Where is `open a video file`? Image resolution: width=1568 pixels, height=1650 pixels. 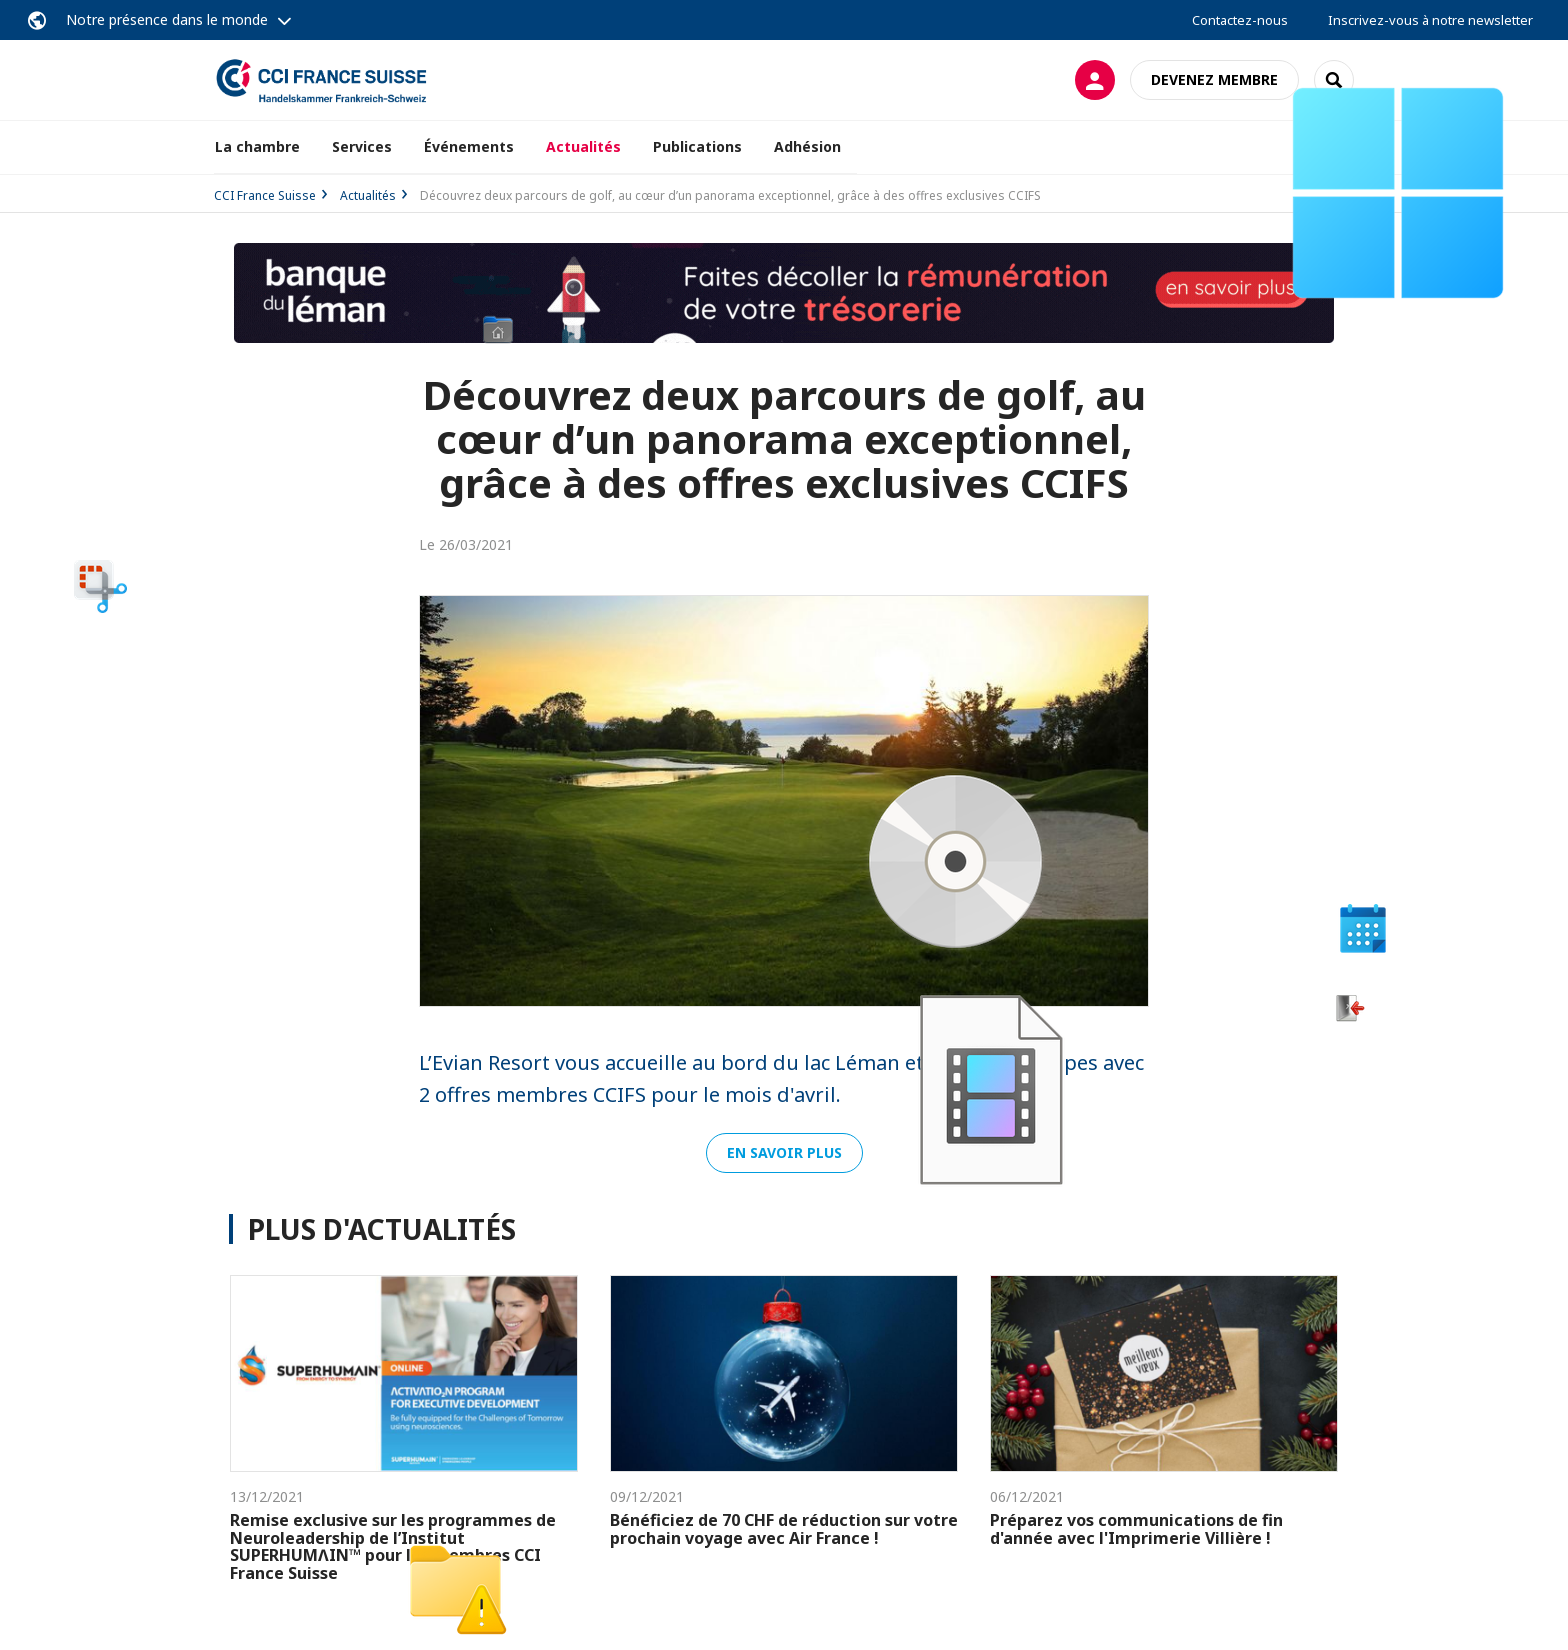 open a video file is located at coordinates (991, 1090).